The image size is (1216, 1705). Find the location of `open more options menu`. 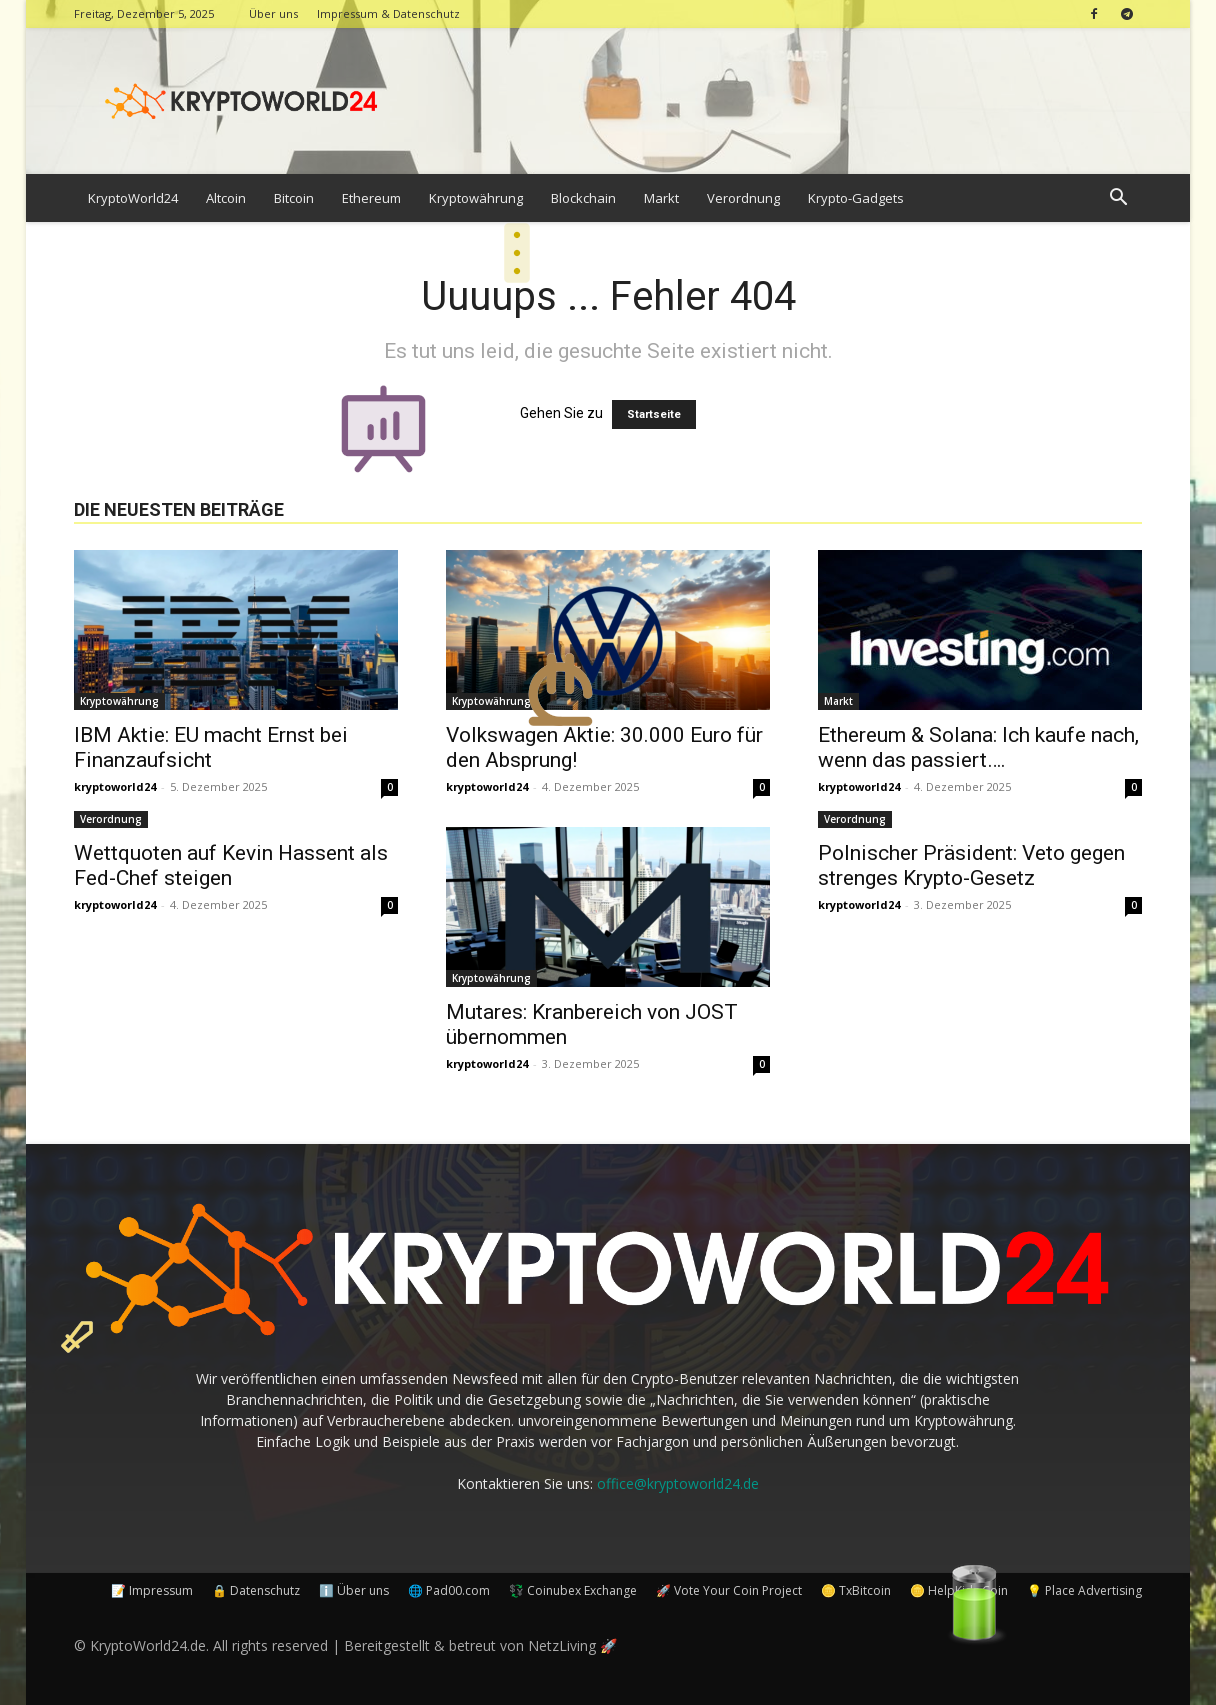

open more options menu is located at coordinates (517, 253).